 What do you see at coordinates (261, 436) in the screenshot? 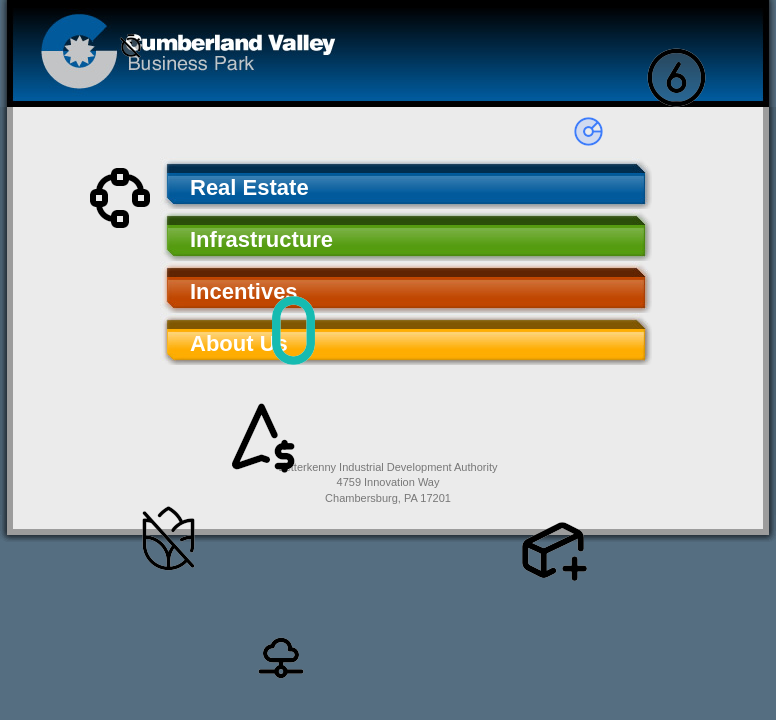
I see `navigate to nearby financial services` at bounding box center [261, 436].